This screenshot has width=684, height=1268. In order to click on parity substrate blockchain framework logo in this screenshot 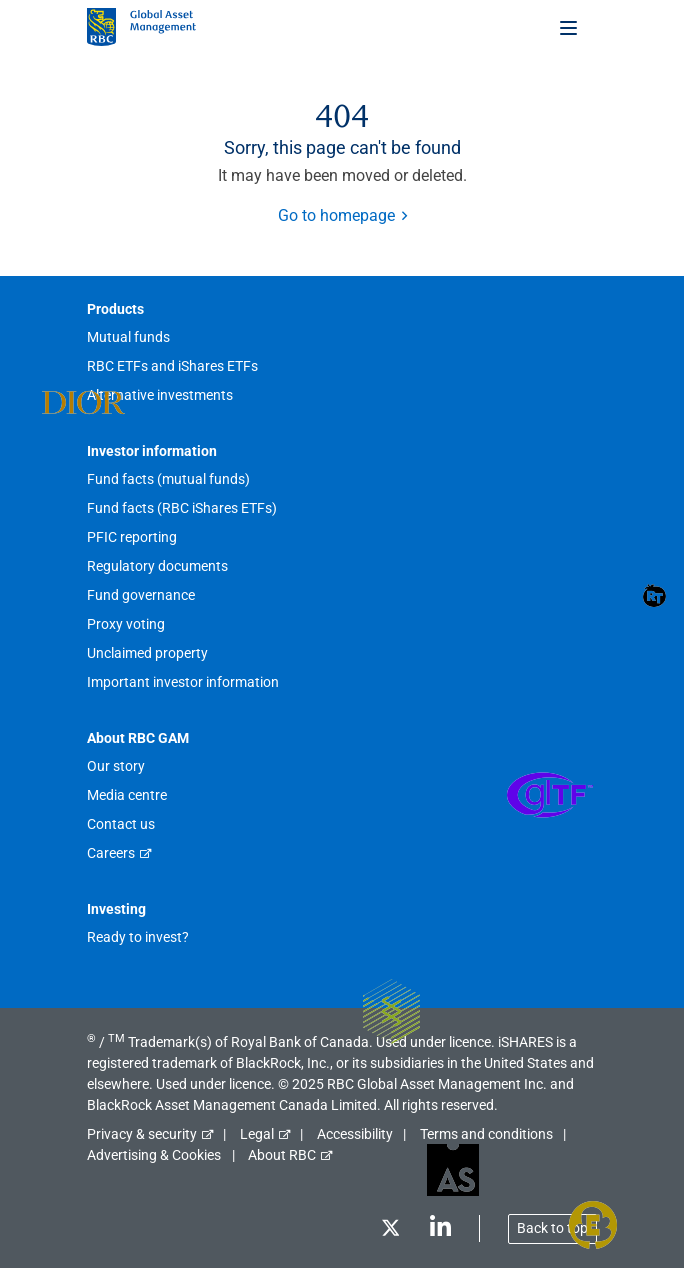, I will do `click(391, 1011)`.